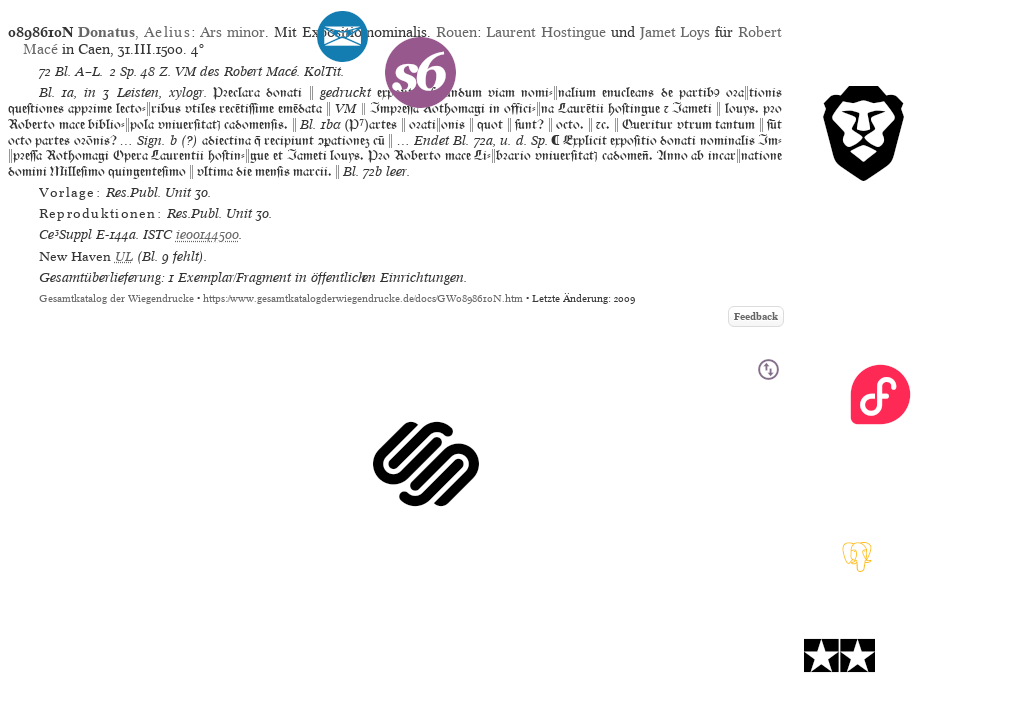 The width and height of the screenshot is (1024, 720). I want to click on open invoice ninja app, so click(342, 36).